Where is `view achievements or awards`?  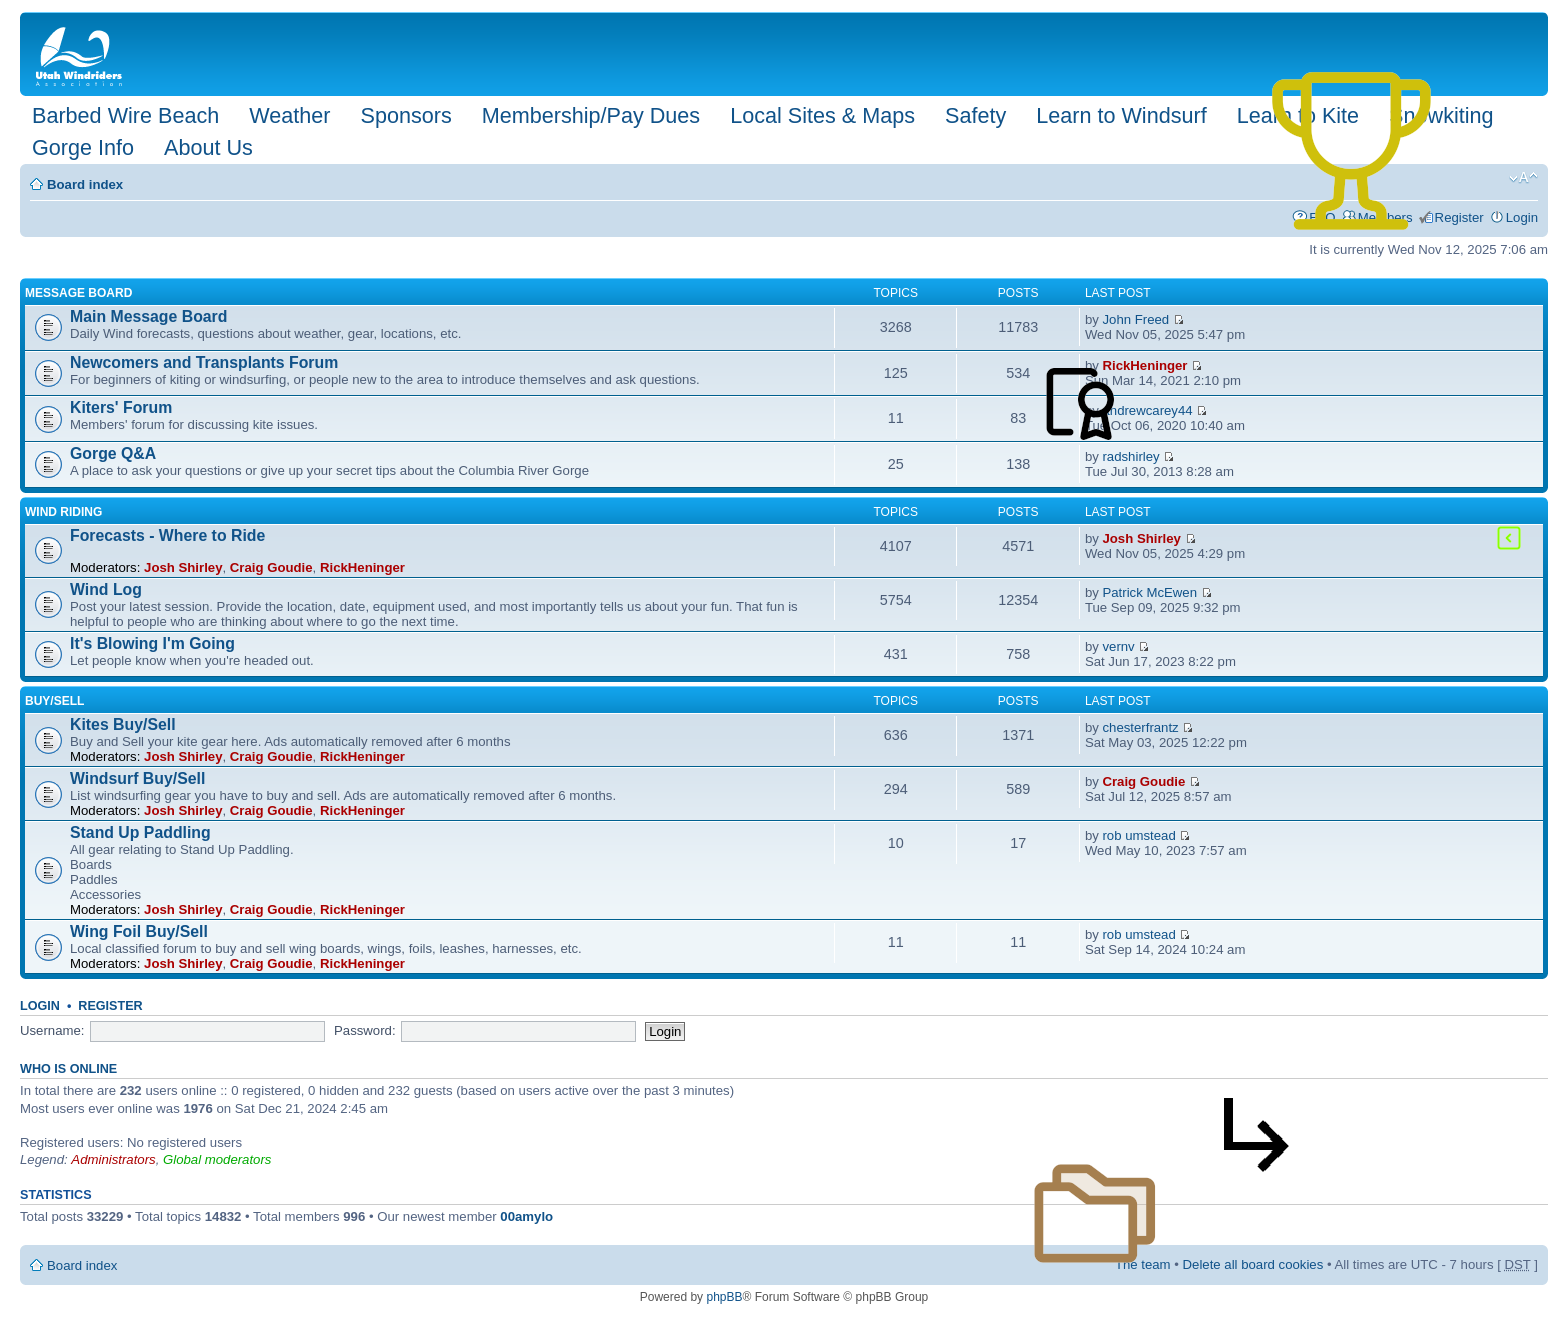
view achievements or awards is located at coordinates (1351, 151).